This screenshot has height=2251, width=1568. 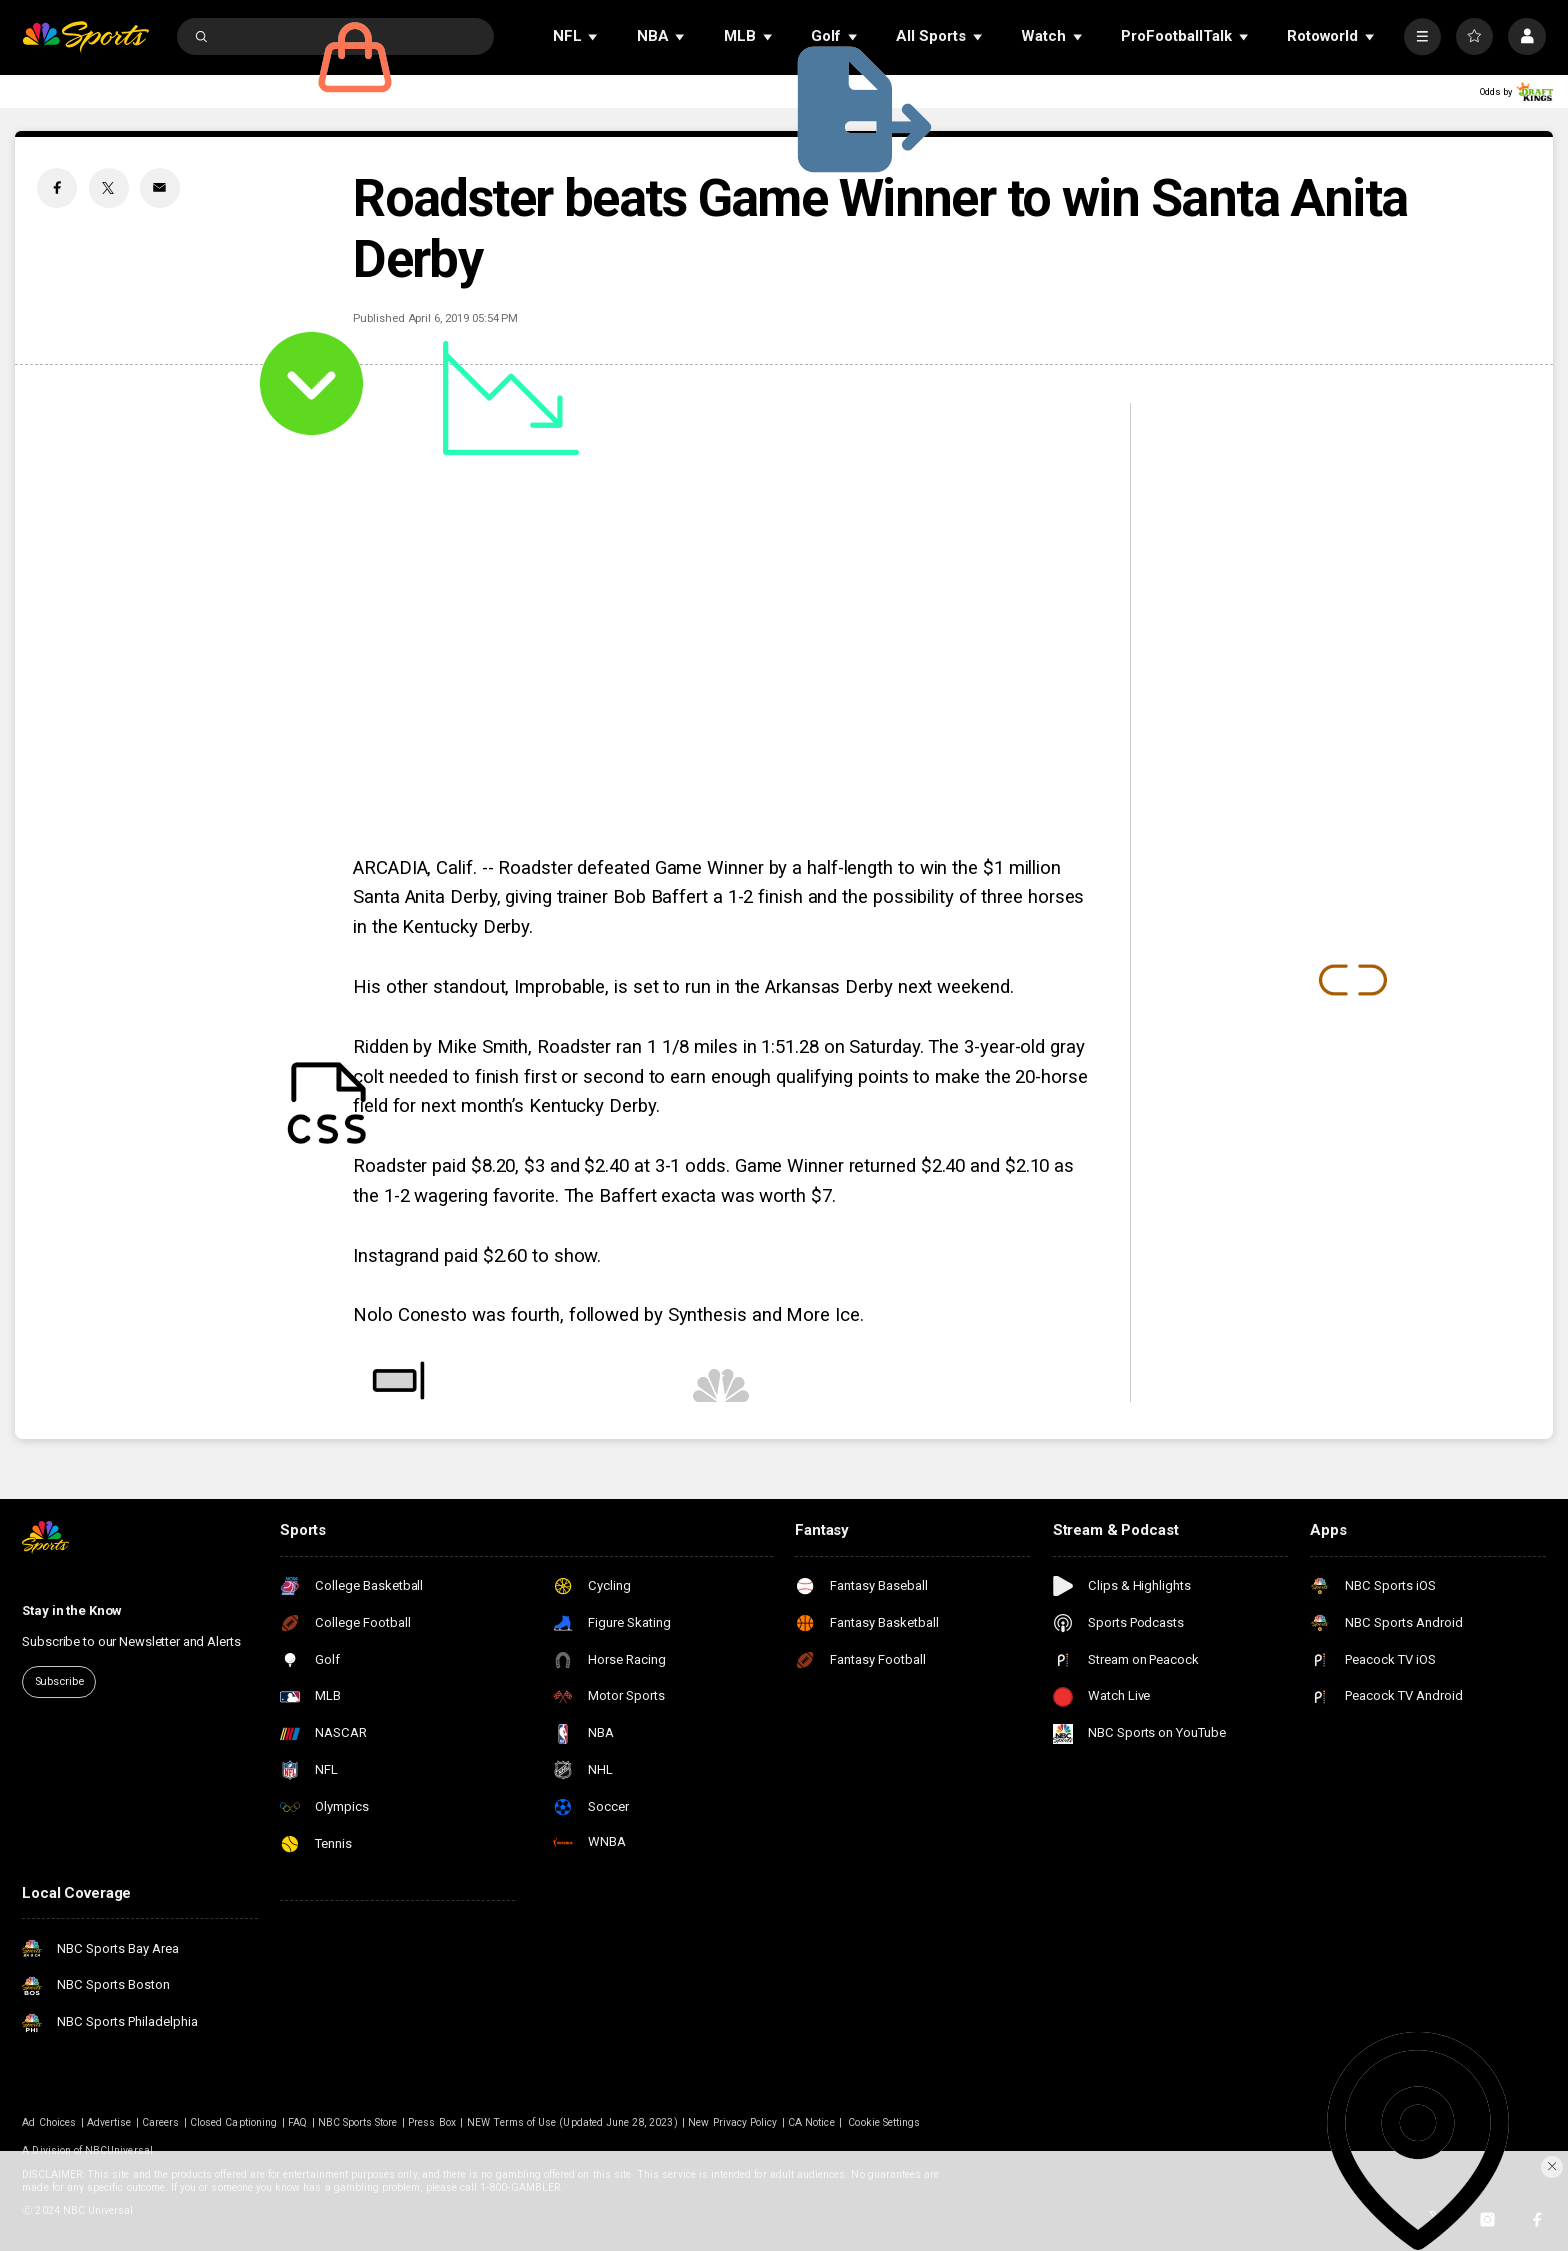 I want to click on export file or document, so click(x=860, y=109).